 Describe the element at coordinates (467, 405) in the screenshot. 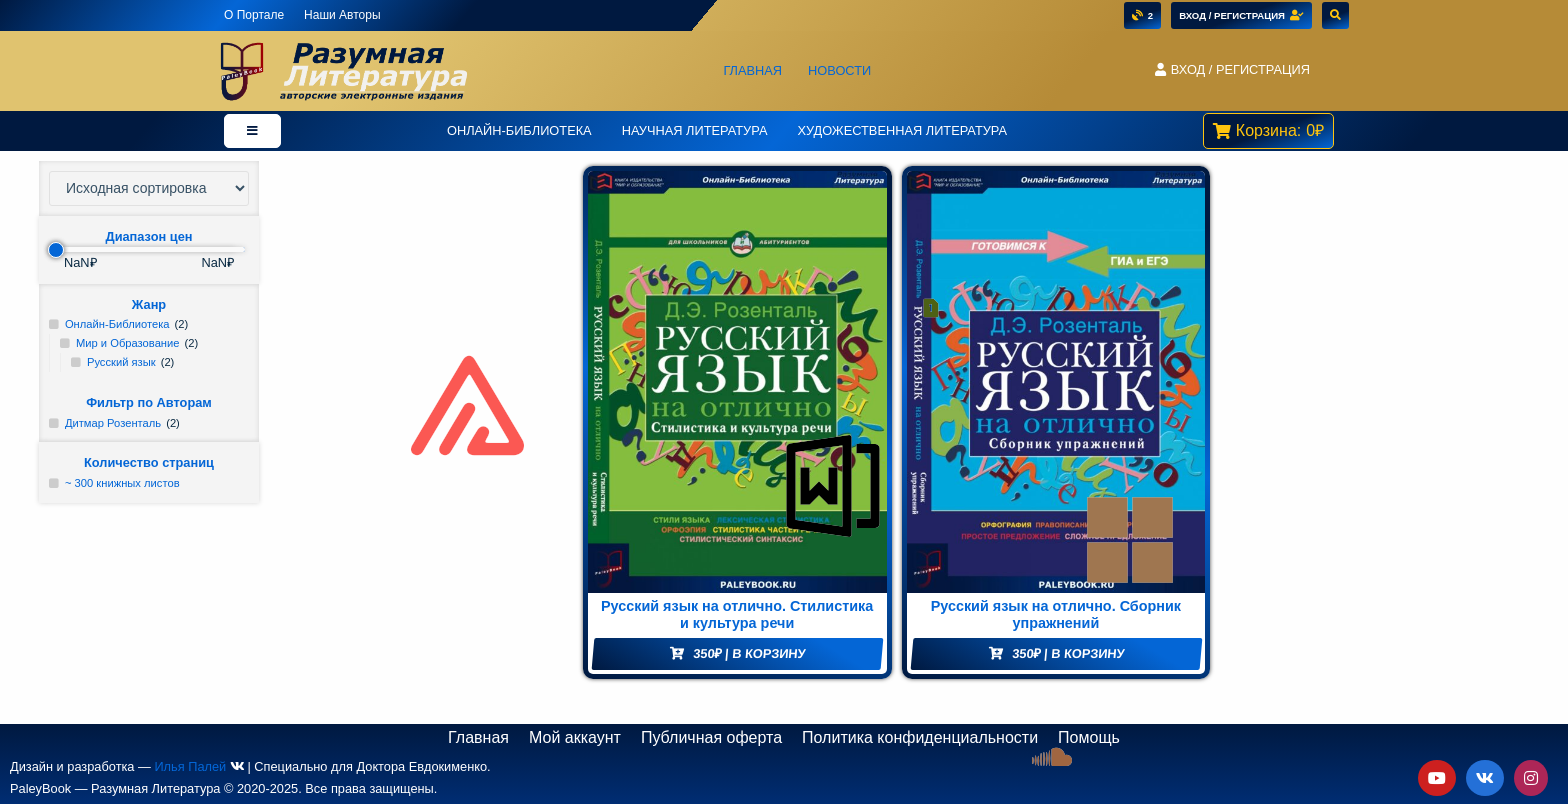

I see `open the AList file management application` at that location.